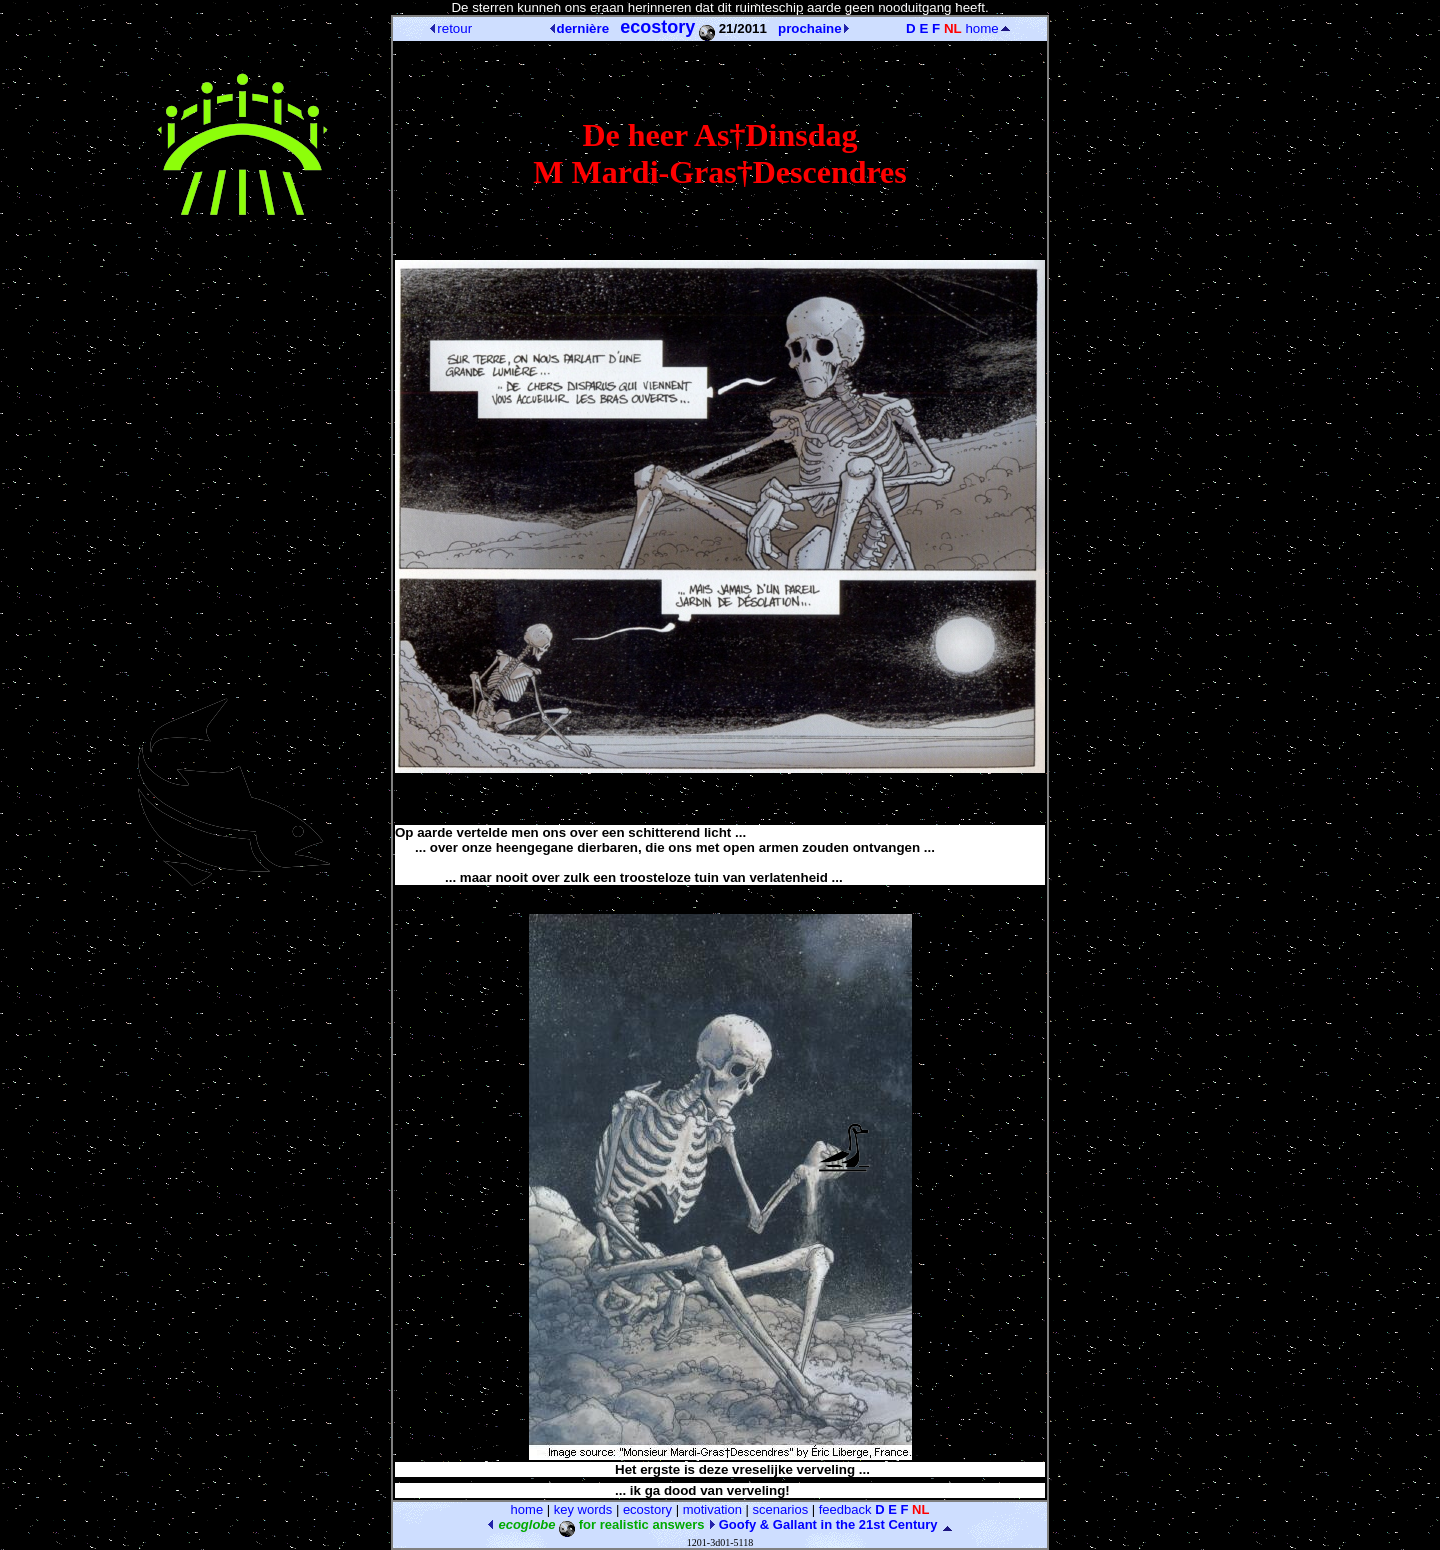 Image resolution: width=1440 pixels, height=1550 pixels. What do you see at coordinates (234, 792) in the screenshot?
I see `select salmon as an ingredient` at bounding box center [234, 792].